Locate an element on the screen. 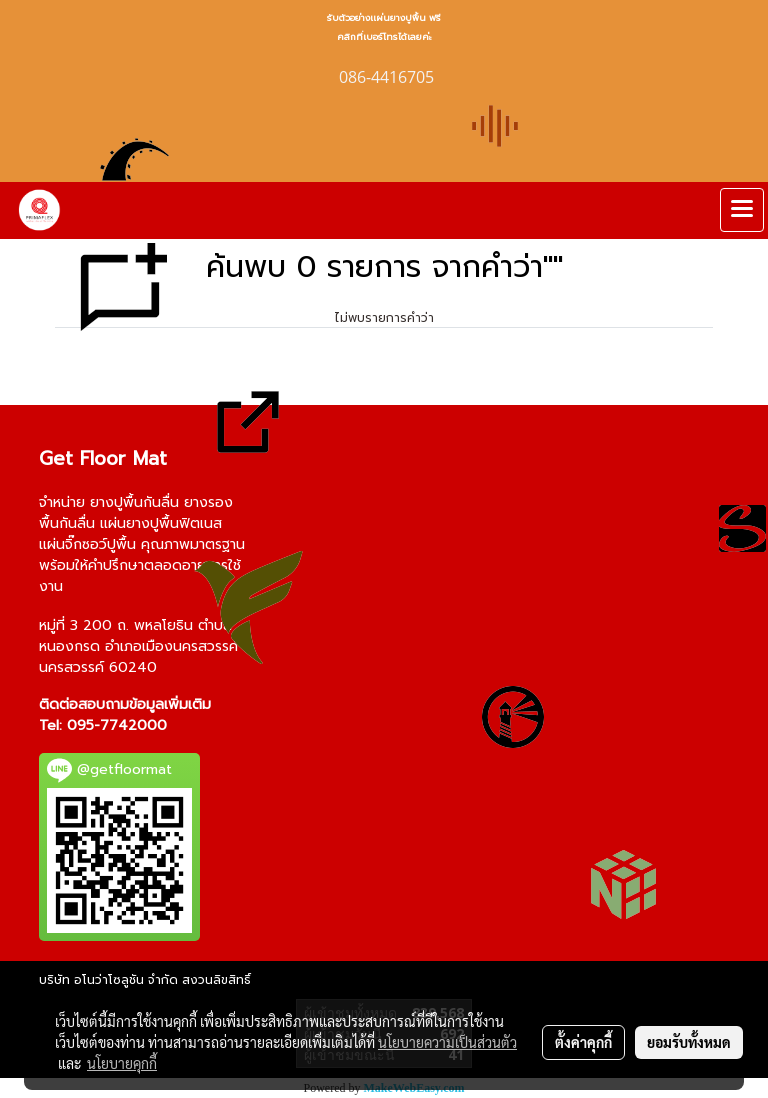 The height and width of the screenshot is (1098, 768). open link in a new tab or window is located at coordinates (248, 422).